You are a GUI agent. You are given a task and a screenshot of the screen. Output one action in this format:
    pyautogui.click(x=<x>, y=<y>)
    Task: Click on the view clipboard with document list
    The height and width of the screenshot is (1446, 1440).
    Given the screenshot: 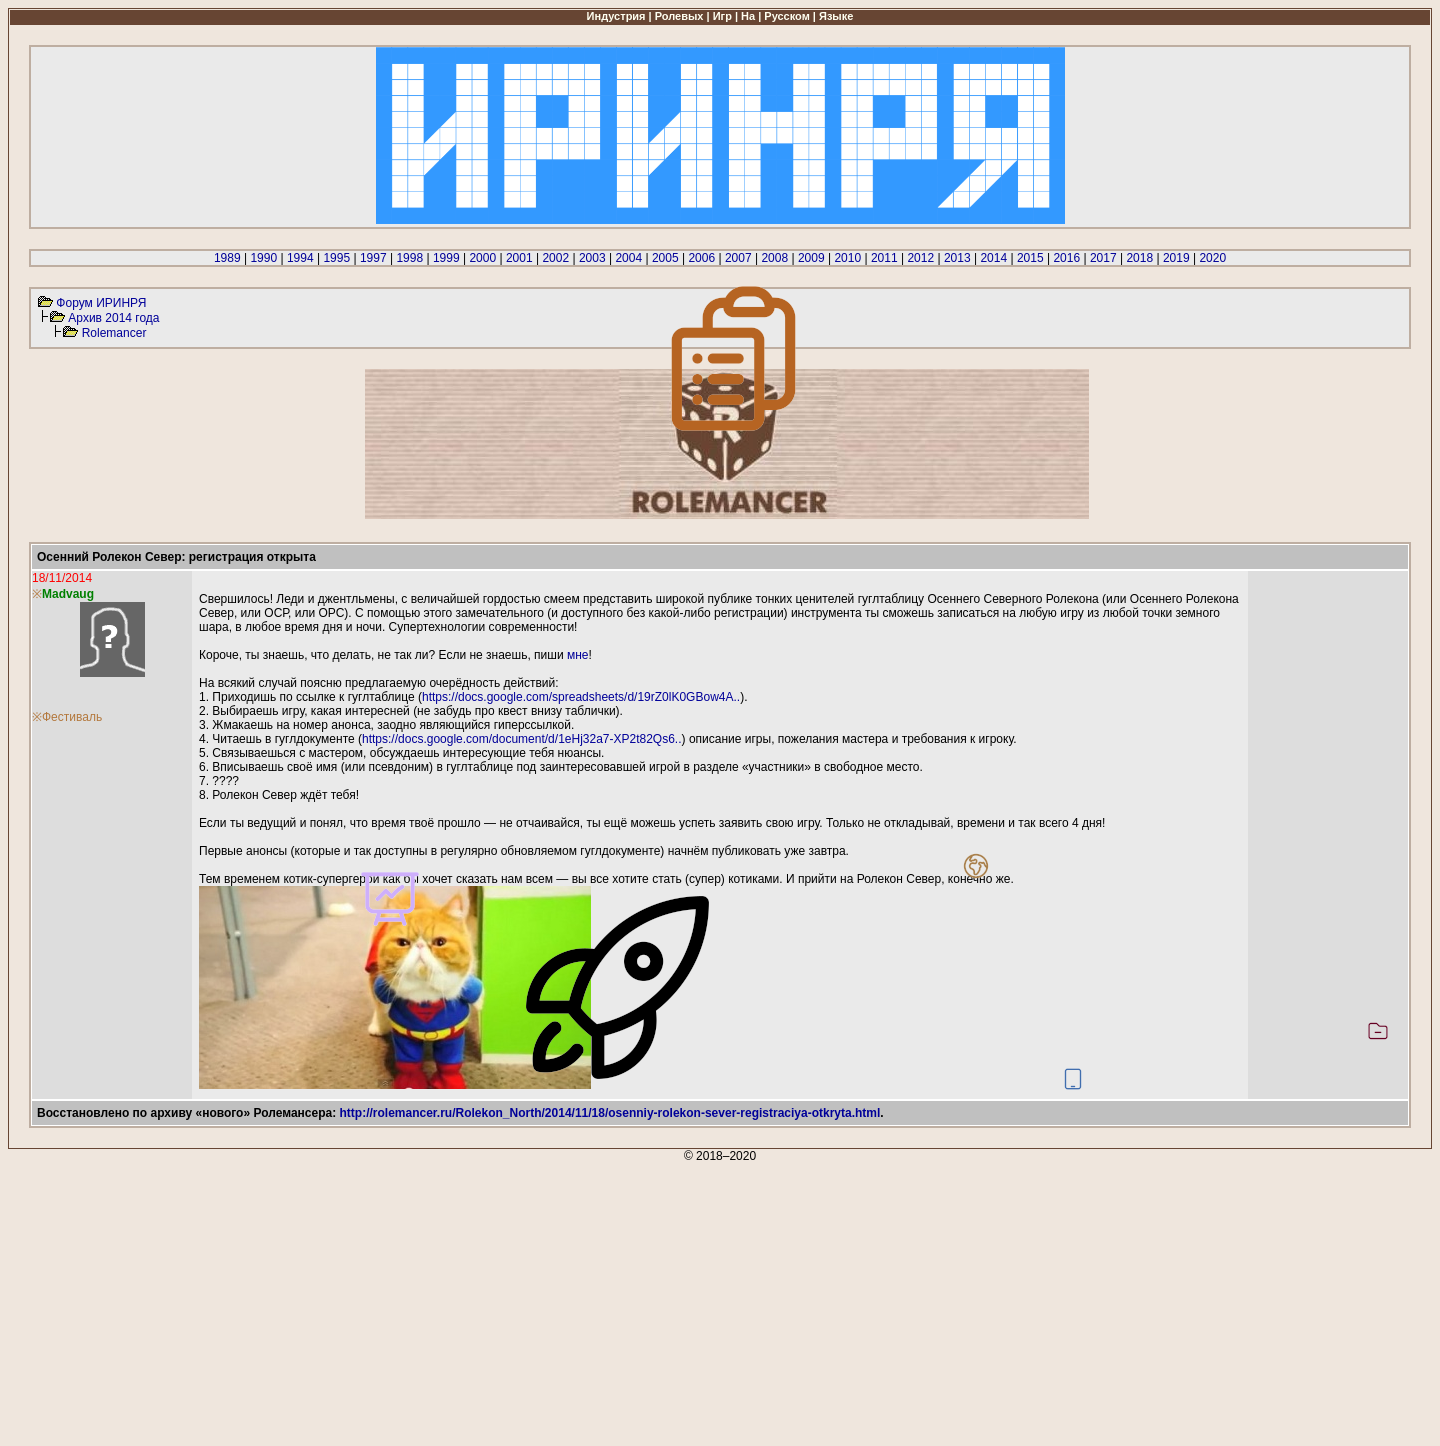 What is the action you would take?
    pyautogui.click(x=733, y=358)
    